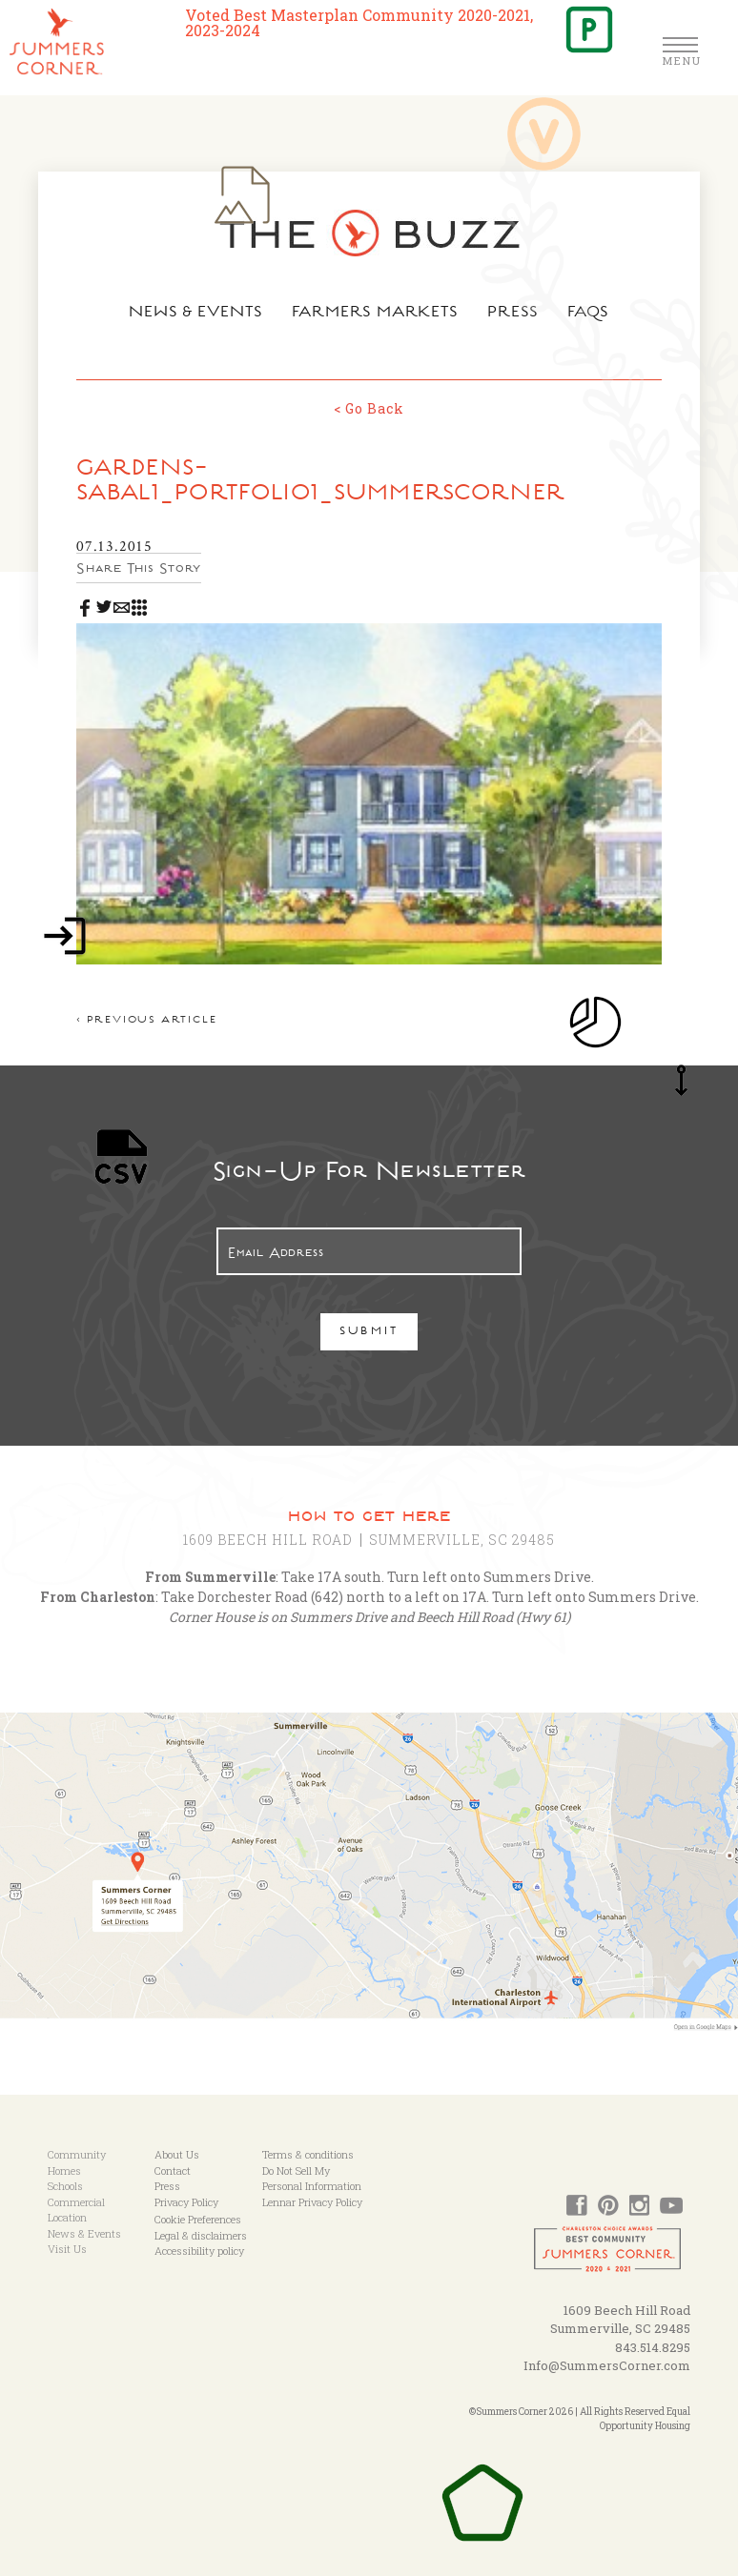  I want to click on parking location or services, so click(589, 30).